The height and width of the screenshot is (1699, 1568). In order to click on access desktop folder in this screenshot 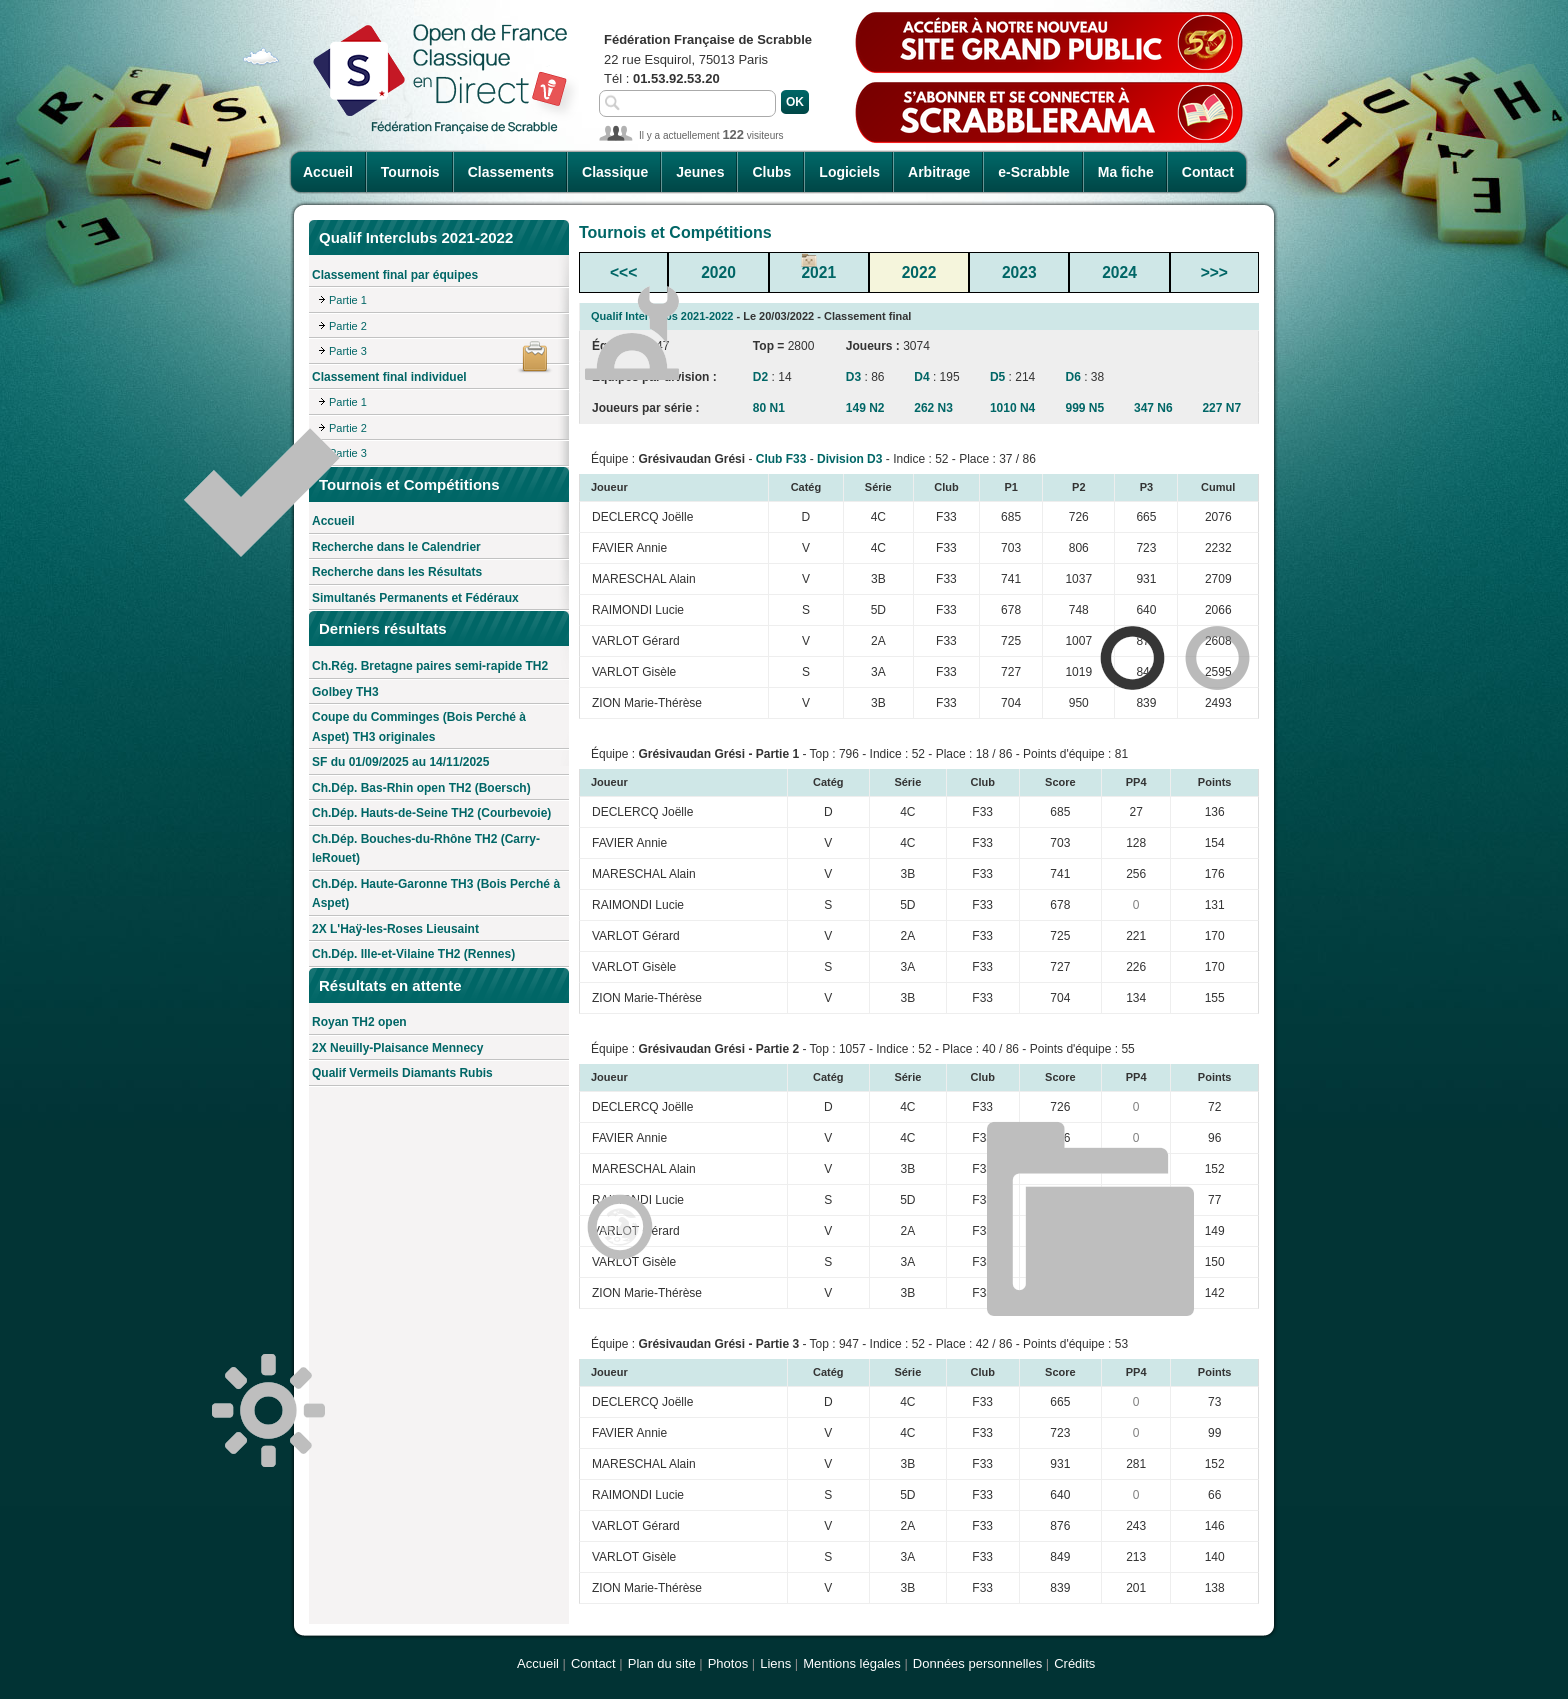, I will do `click(1090, 1212)`.